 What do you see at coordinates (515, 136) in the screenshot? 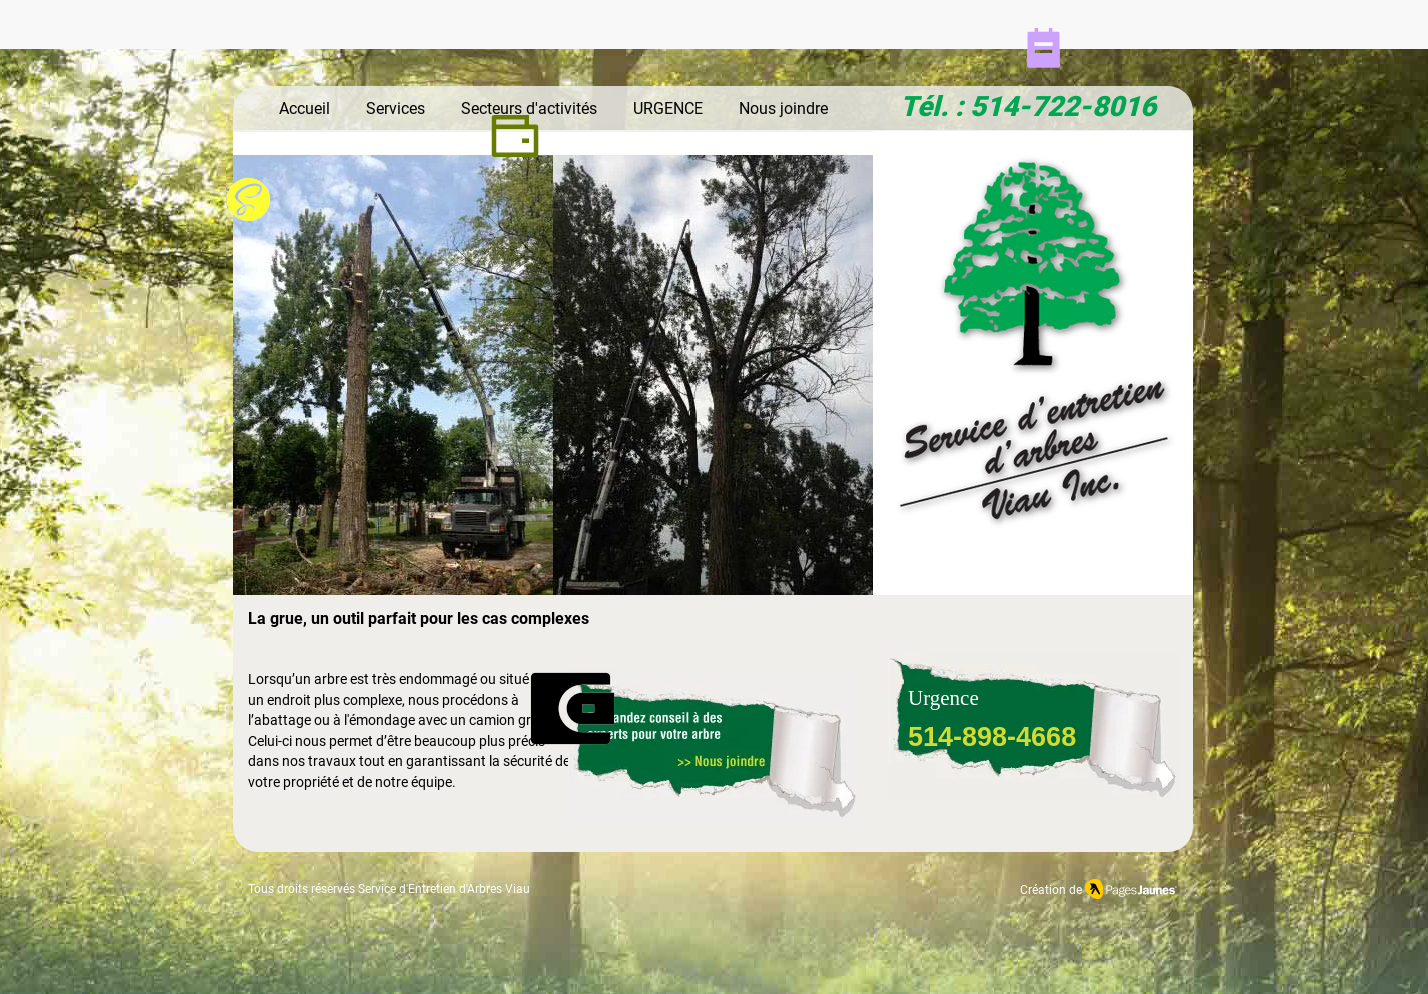
I see `access your wallet or payment methods` at bounding box center [515, 136].